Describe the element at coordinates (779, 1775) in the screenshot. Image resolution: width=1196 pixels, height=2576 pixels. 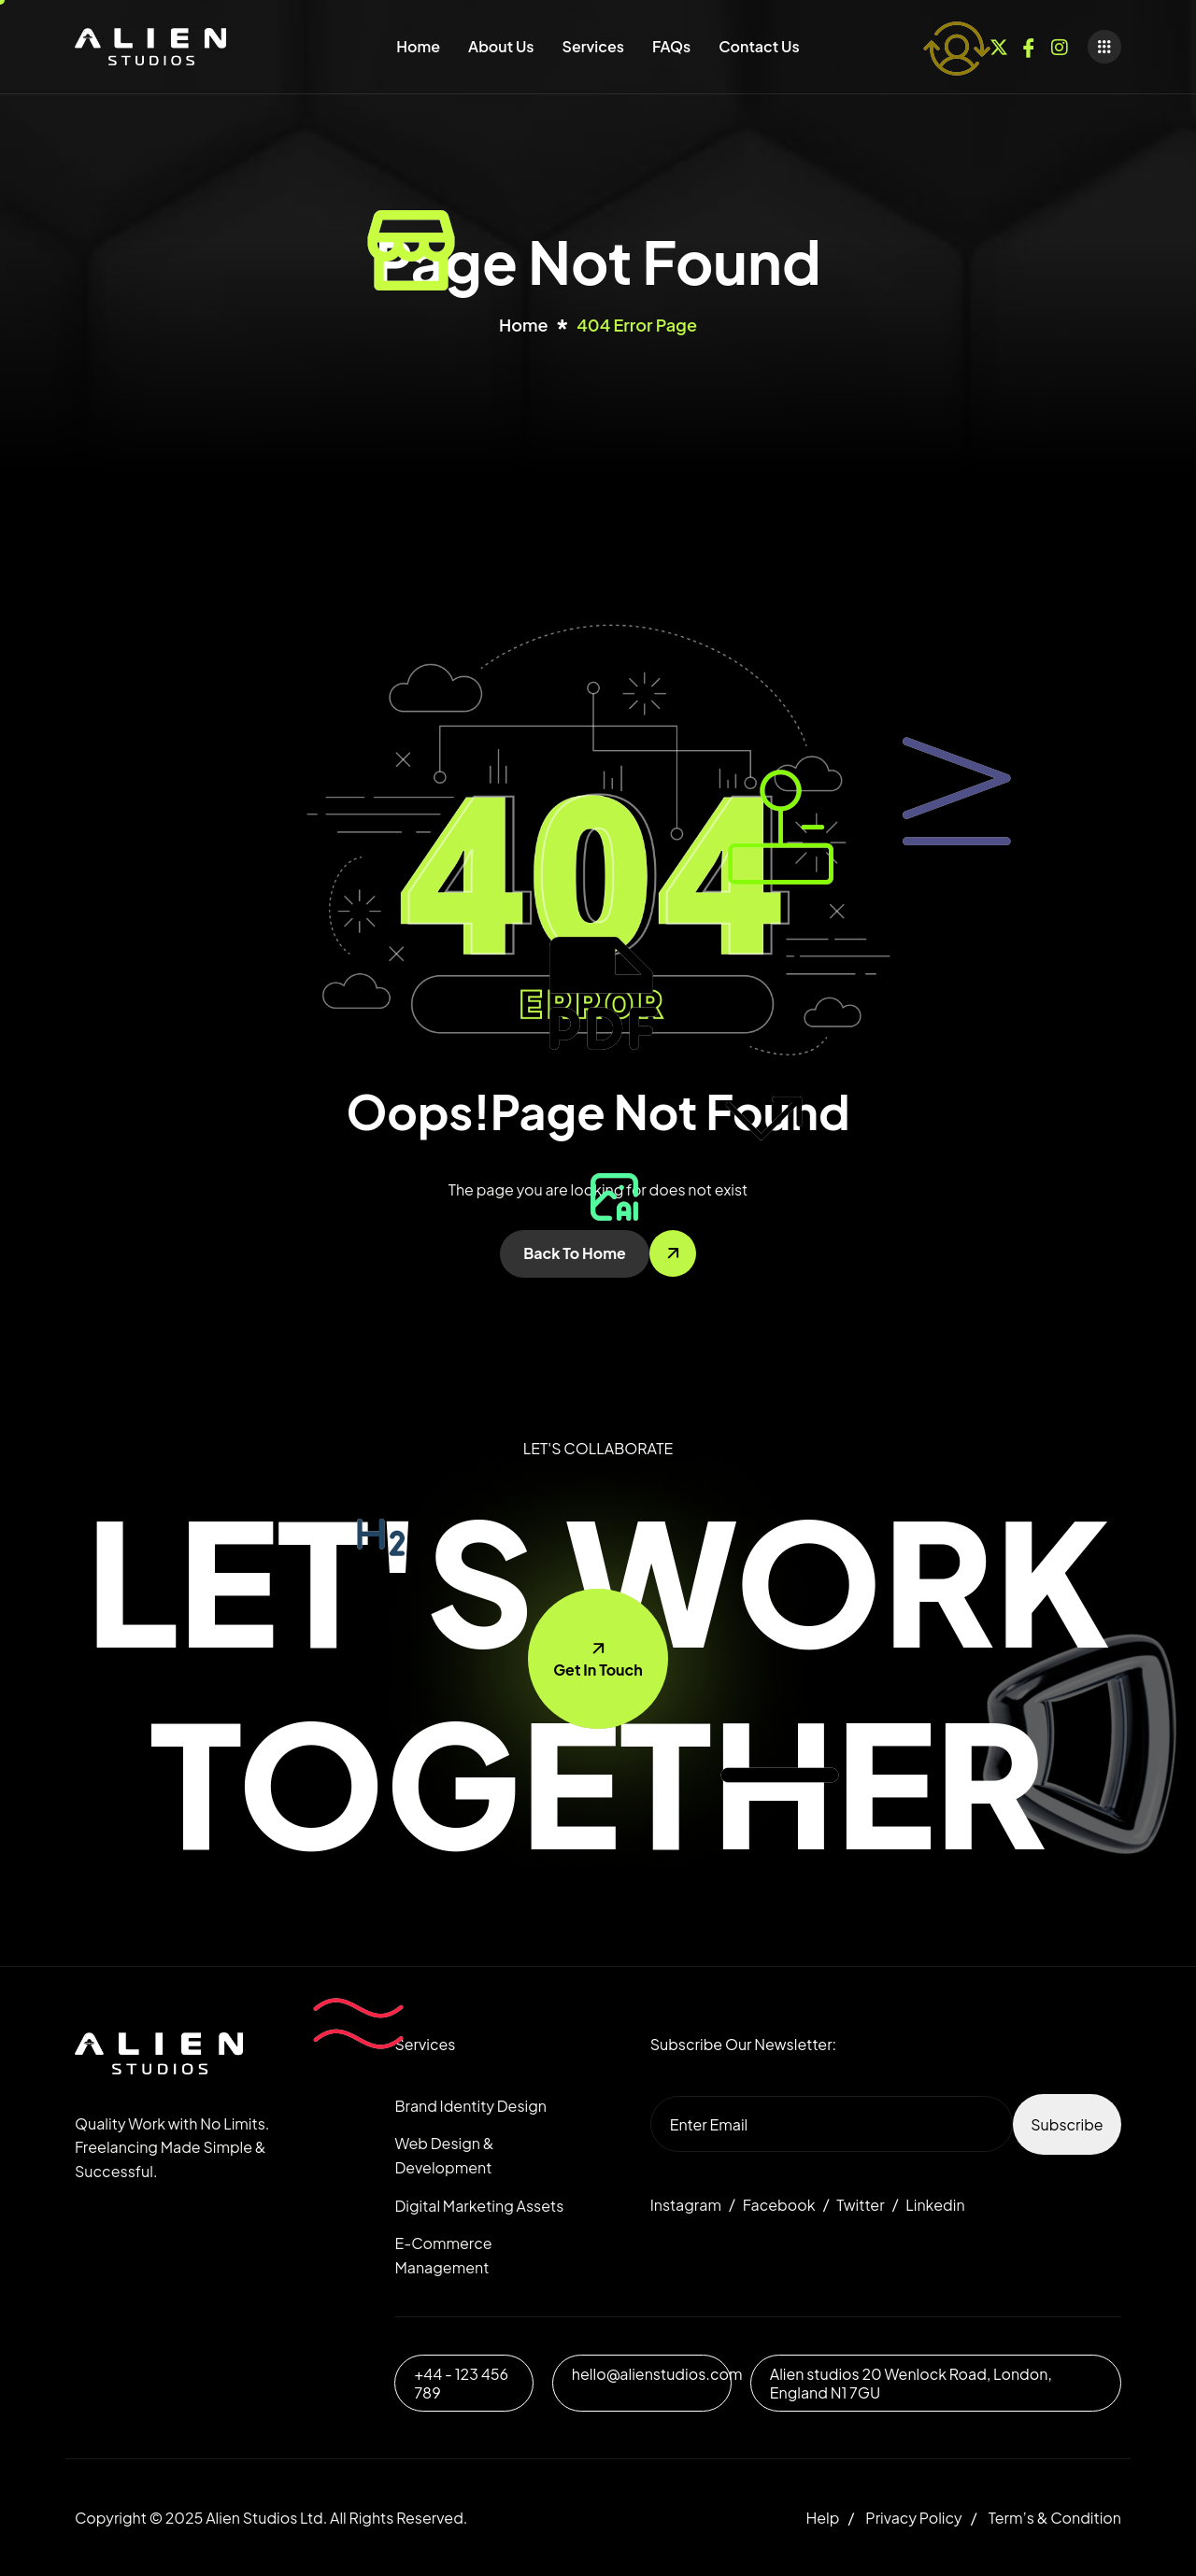
I see `decrease quantity or value` at that location.